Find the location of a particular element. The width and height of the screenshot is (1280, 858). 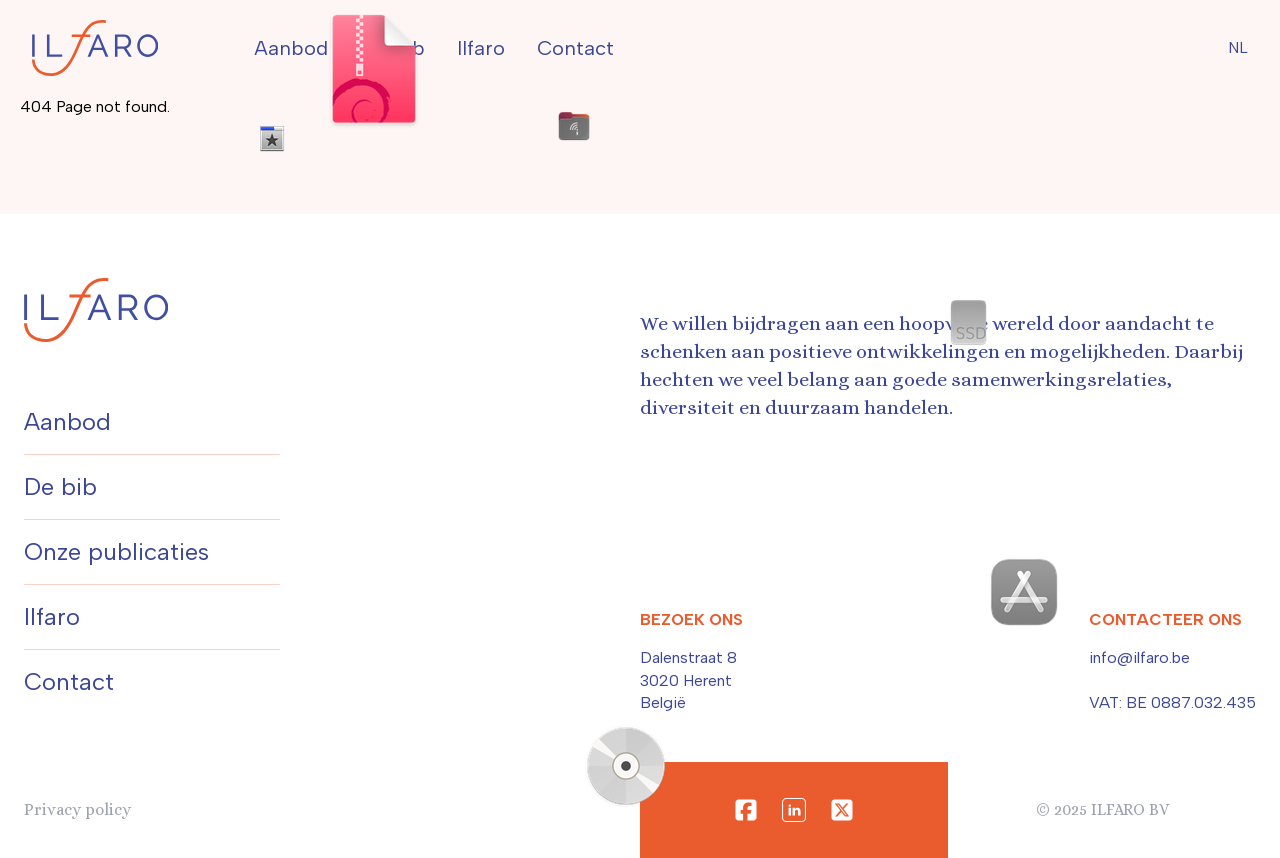

access CD-ROM drive or optical disc contents is located at coordinates (626, 766).